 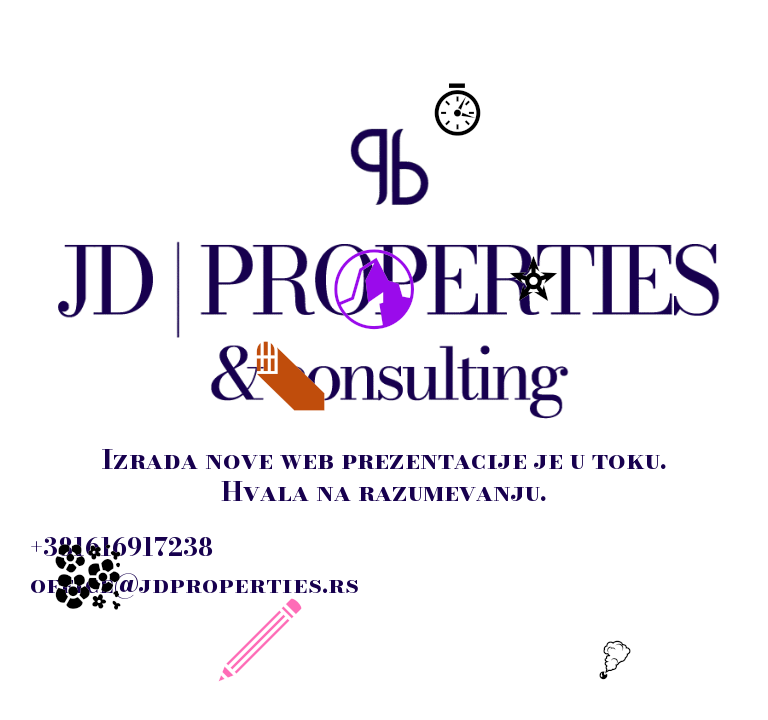 I want to click on start or view a timer, so click(x=457, y=109).